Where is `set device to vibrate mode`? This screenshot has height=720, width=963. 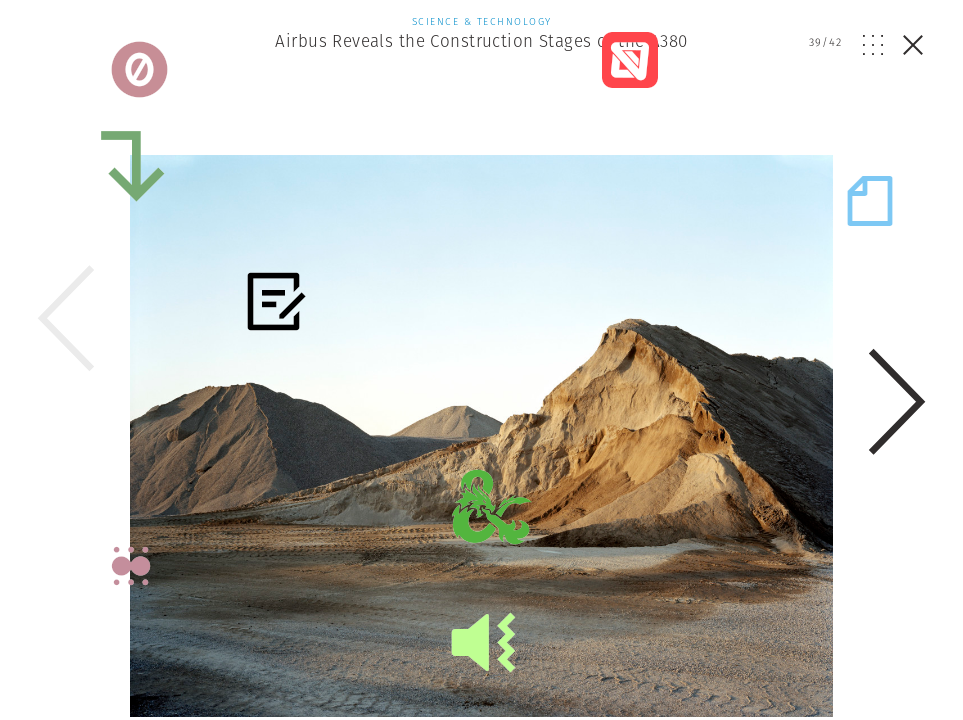 set device to vibrate mode is located at coordinates (485, 642).